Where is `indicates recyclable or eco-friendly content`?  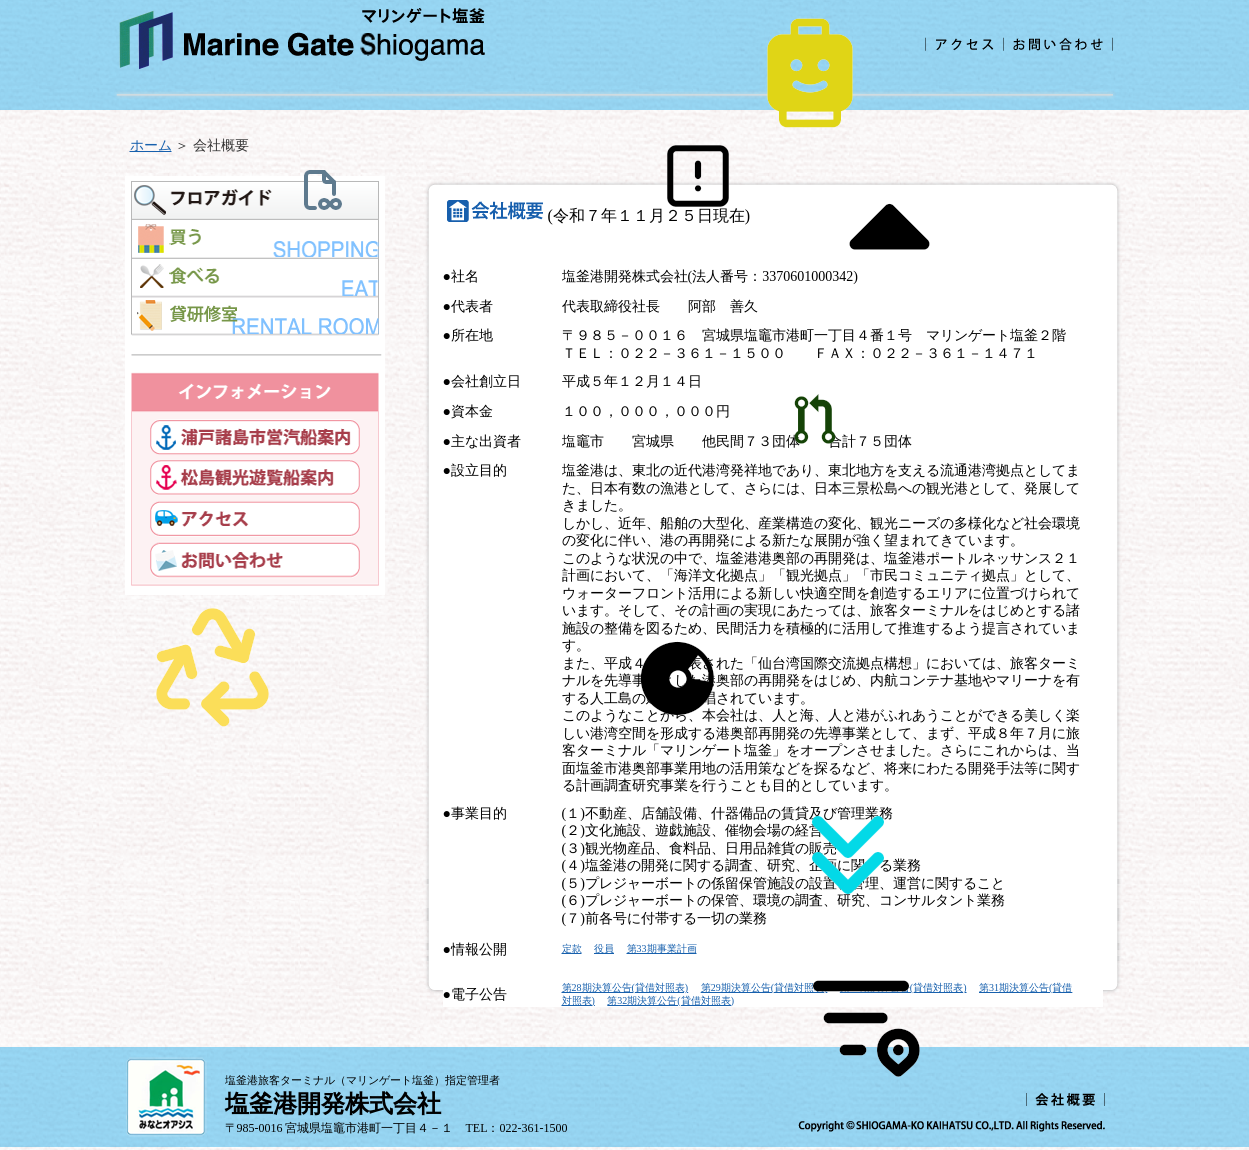
indicates recyclable or eco-friendly content is located at coordinates (212, 664).